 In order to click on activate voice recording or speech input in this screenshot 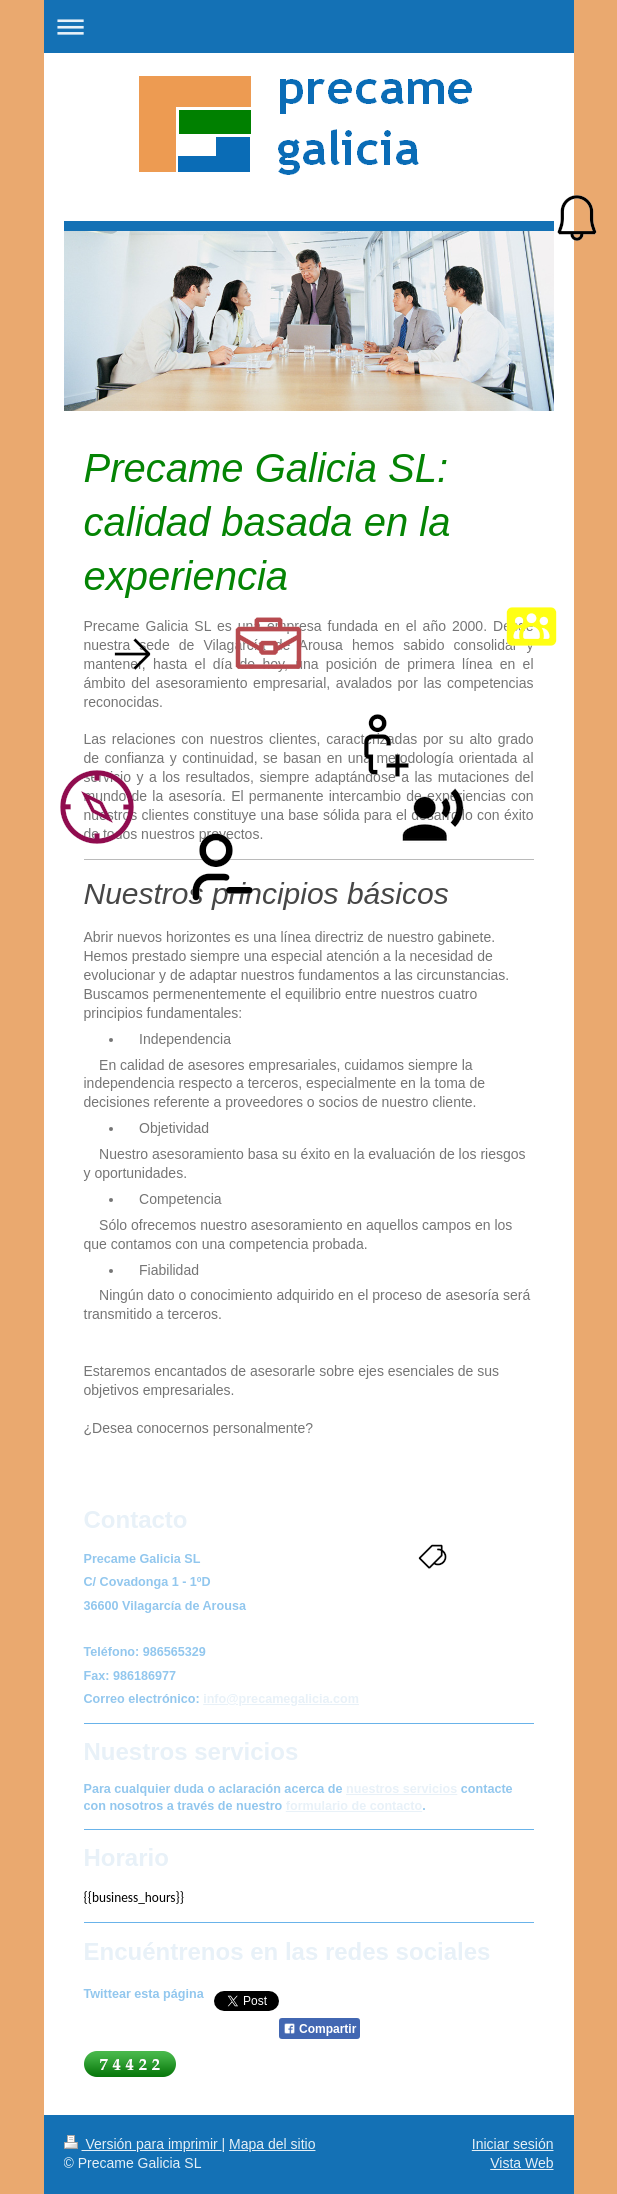, I will do `click(433, 816)`.